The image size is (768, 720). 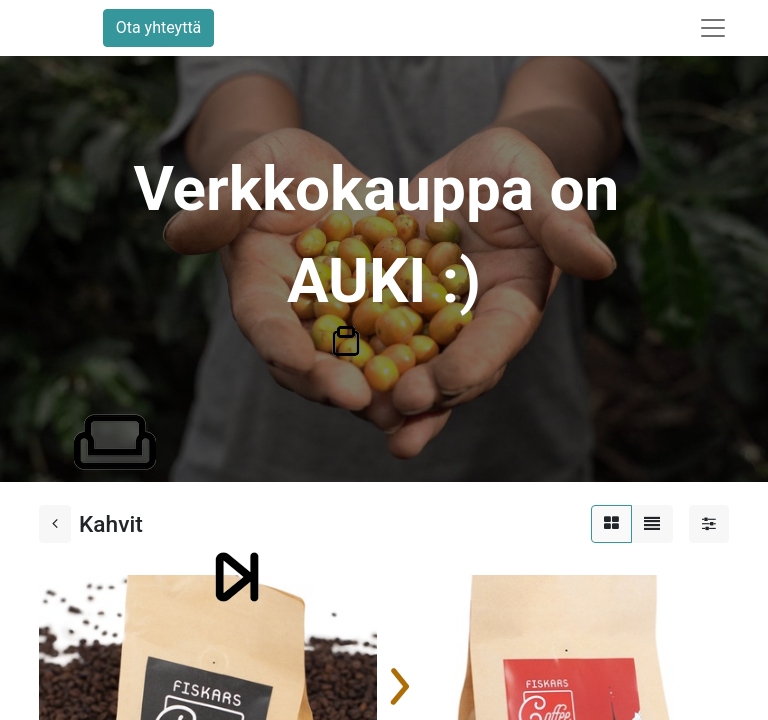 I want to click on copy to clipboard, so click(x=346, y=341).